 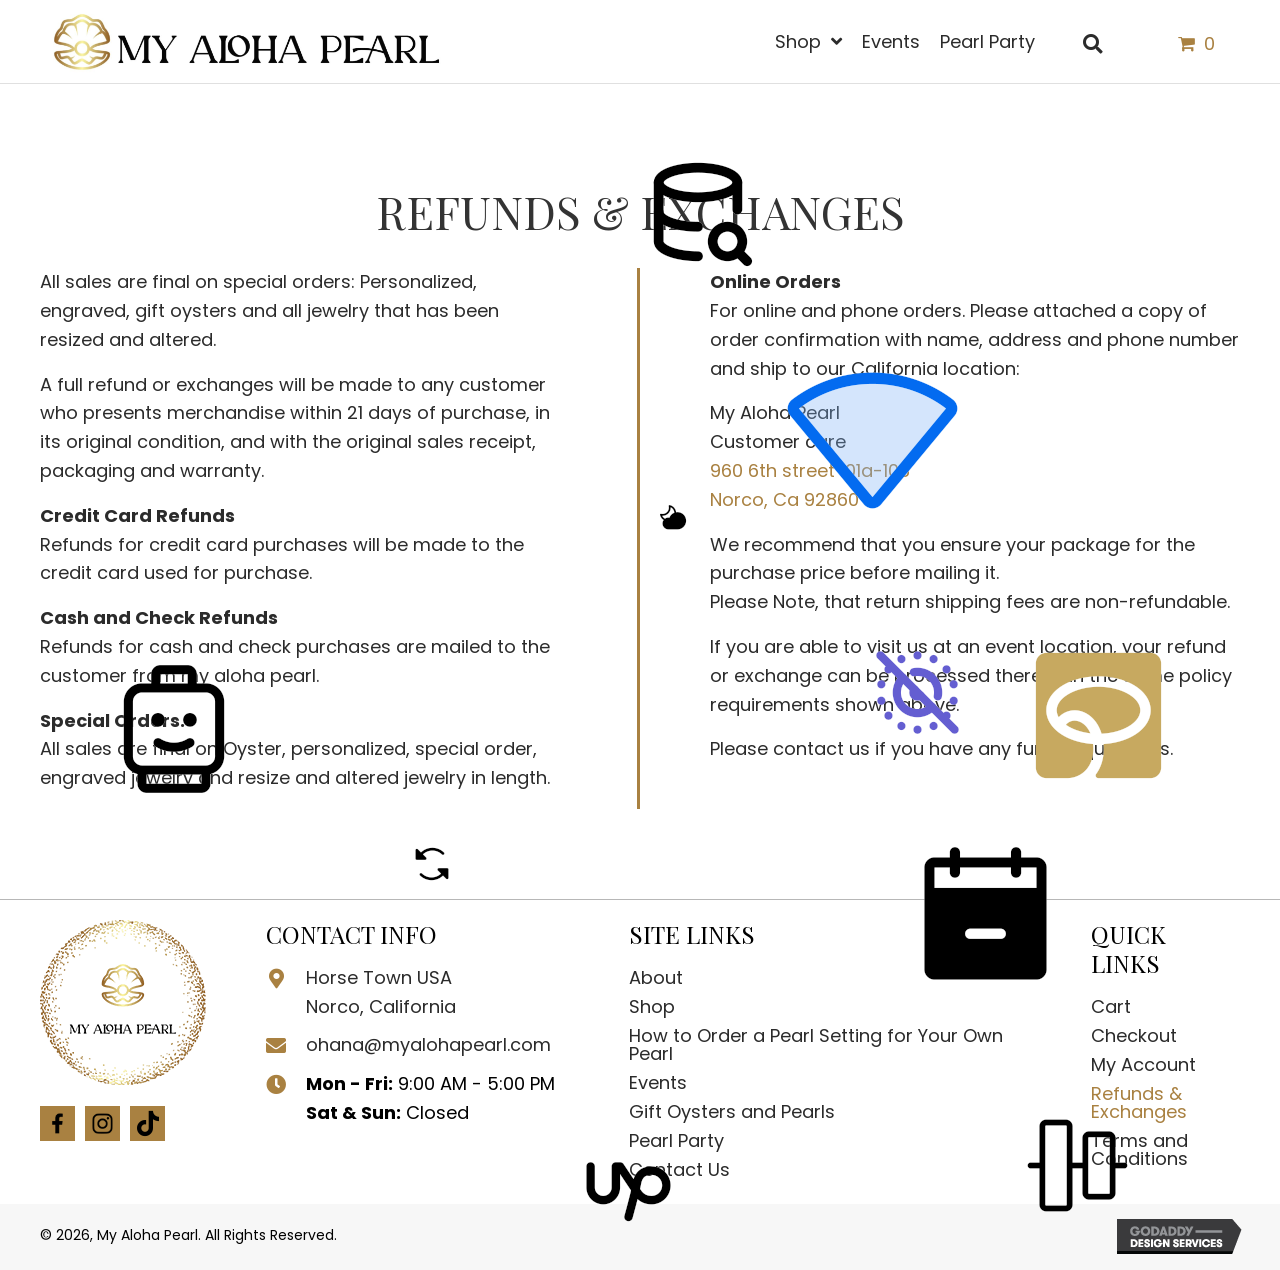 What do you see at coordinates (698, 212) in the screenshot?
I see `search within a database` at bounding box center [698, 212].